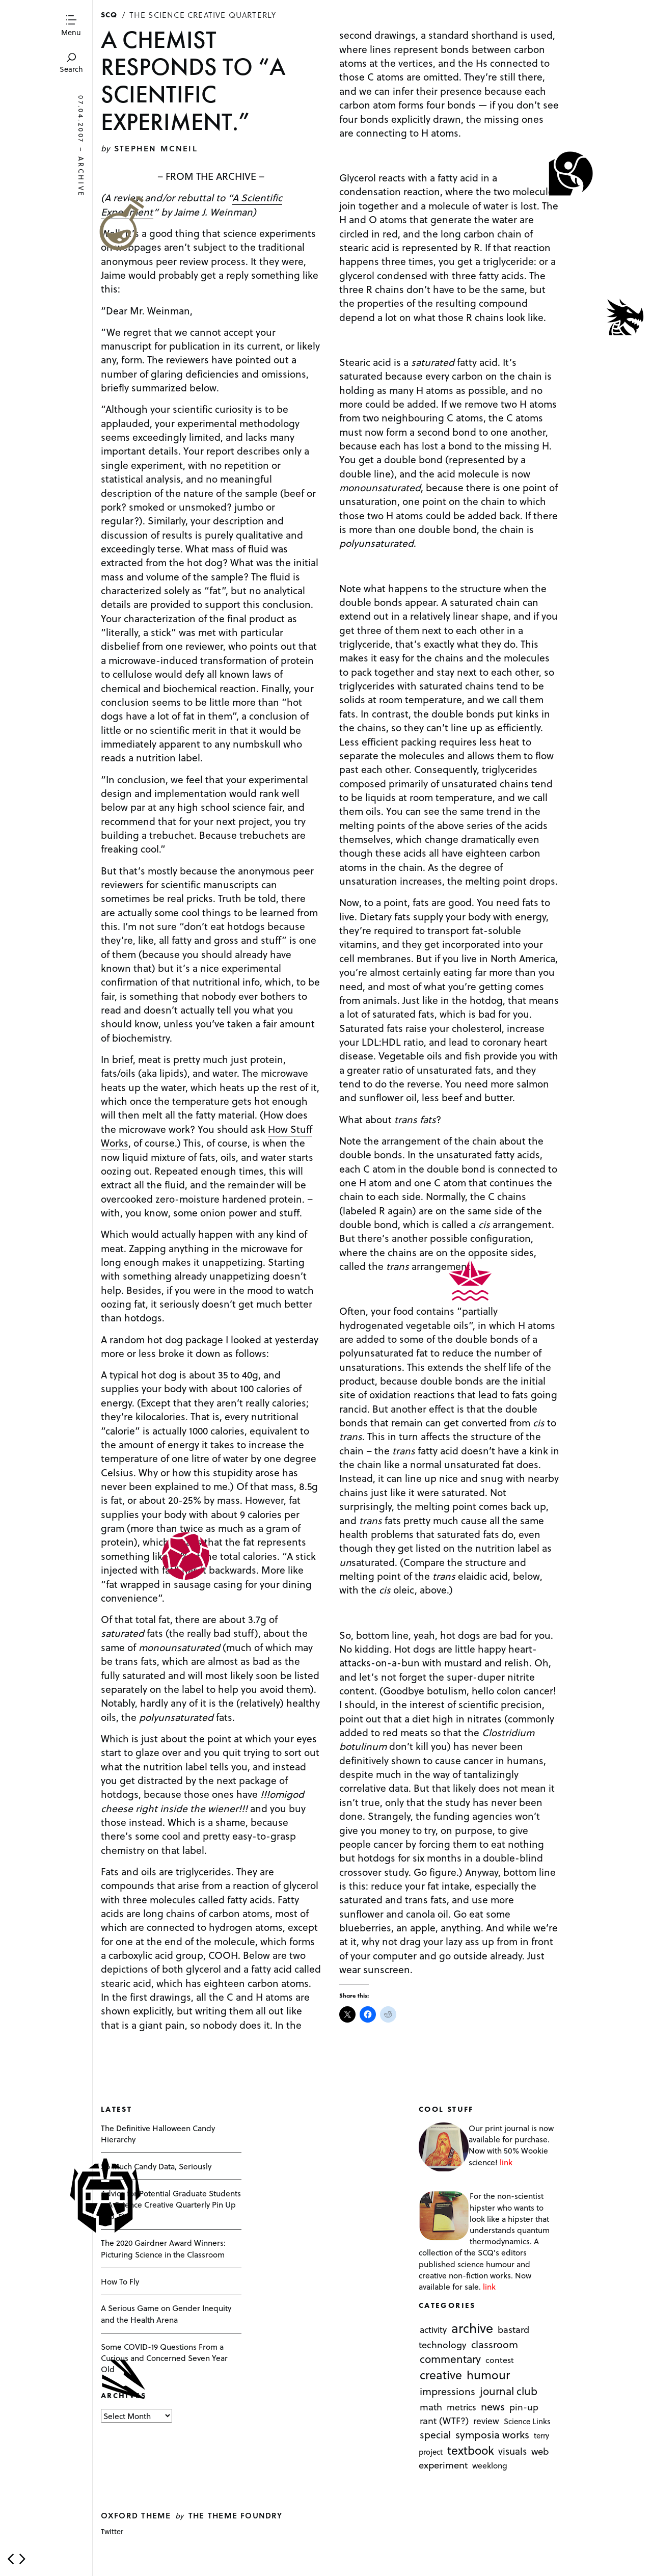  Describe the element at coordinates (570, 173) in the screenshot. I see `select parrot as your avatar or character` at that location.